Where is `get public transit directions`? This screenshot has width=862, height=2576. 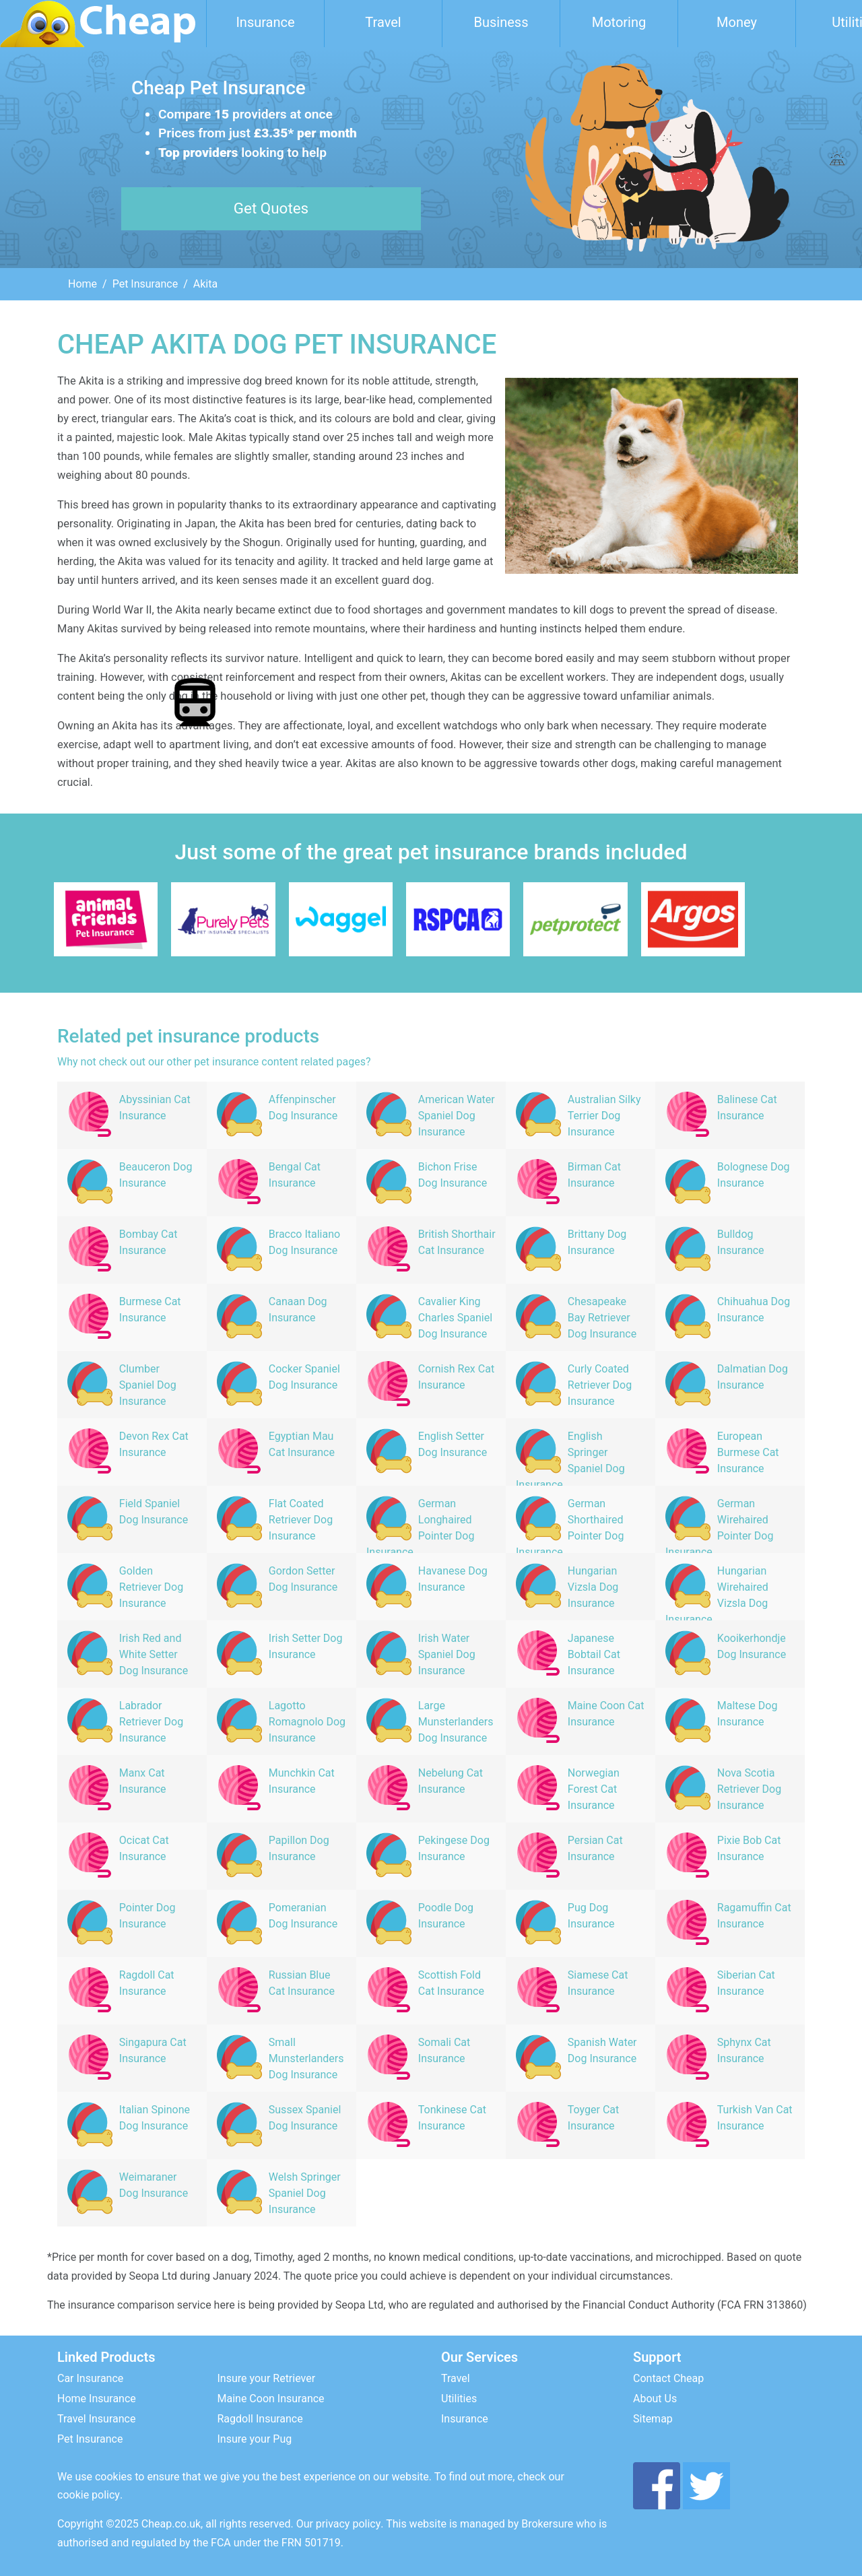 get public transit directions is located at coordinates (195, 703).